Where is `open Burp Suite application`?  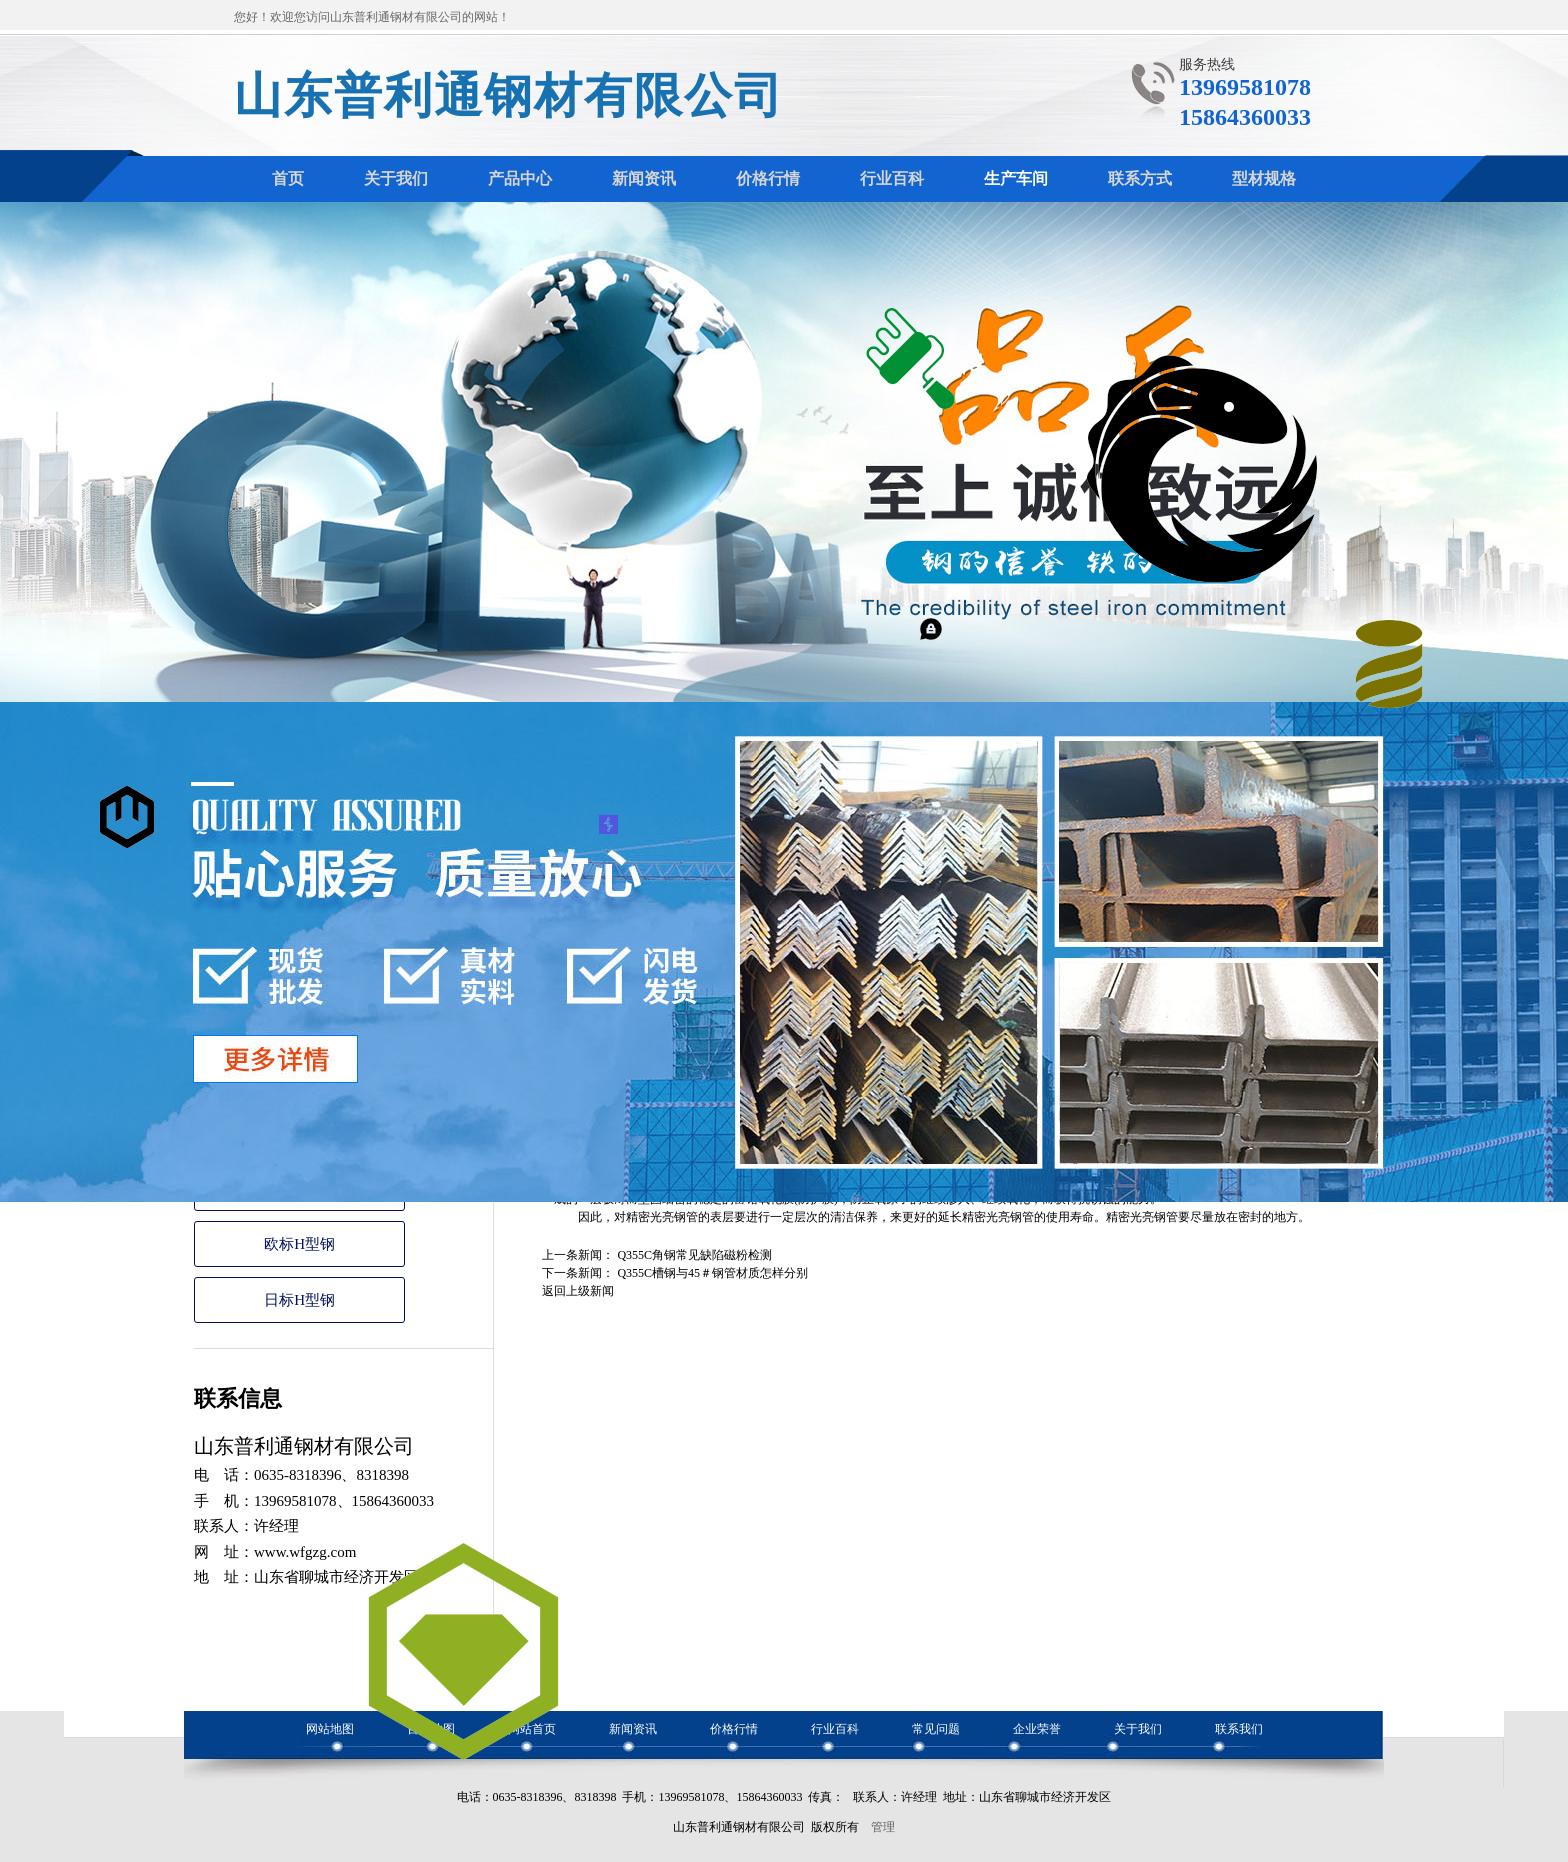
open Burp Suite application is located at coordinates (608, 824).